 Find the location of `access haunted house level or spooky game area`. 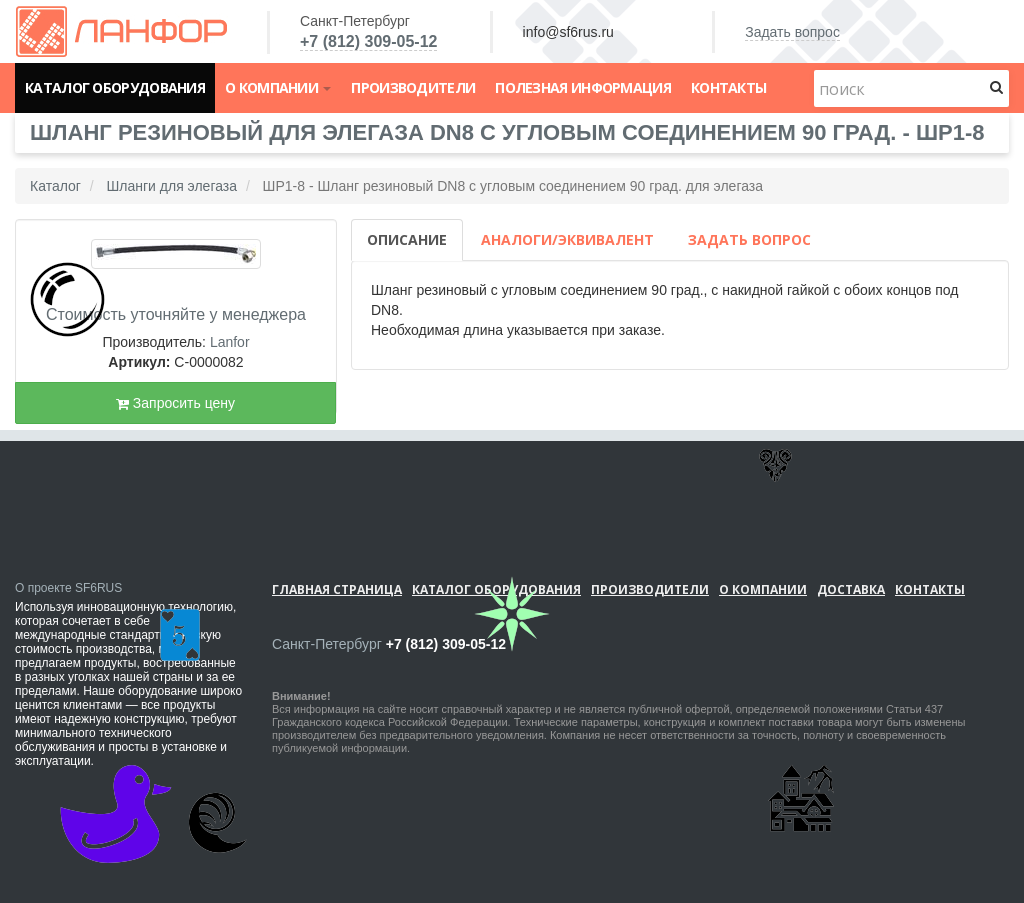

access haunted house level or spooky game area is located at coordinates (801, 798).